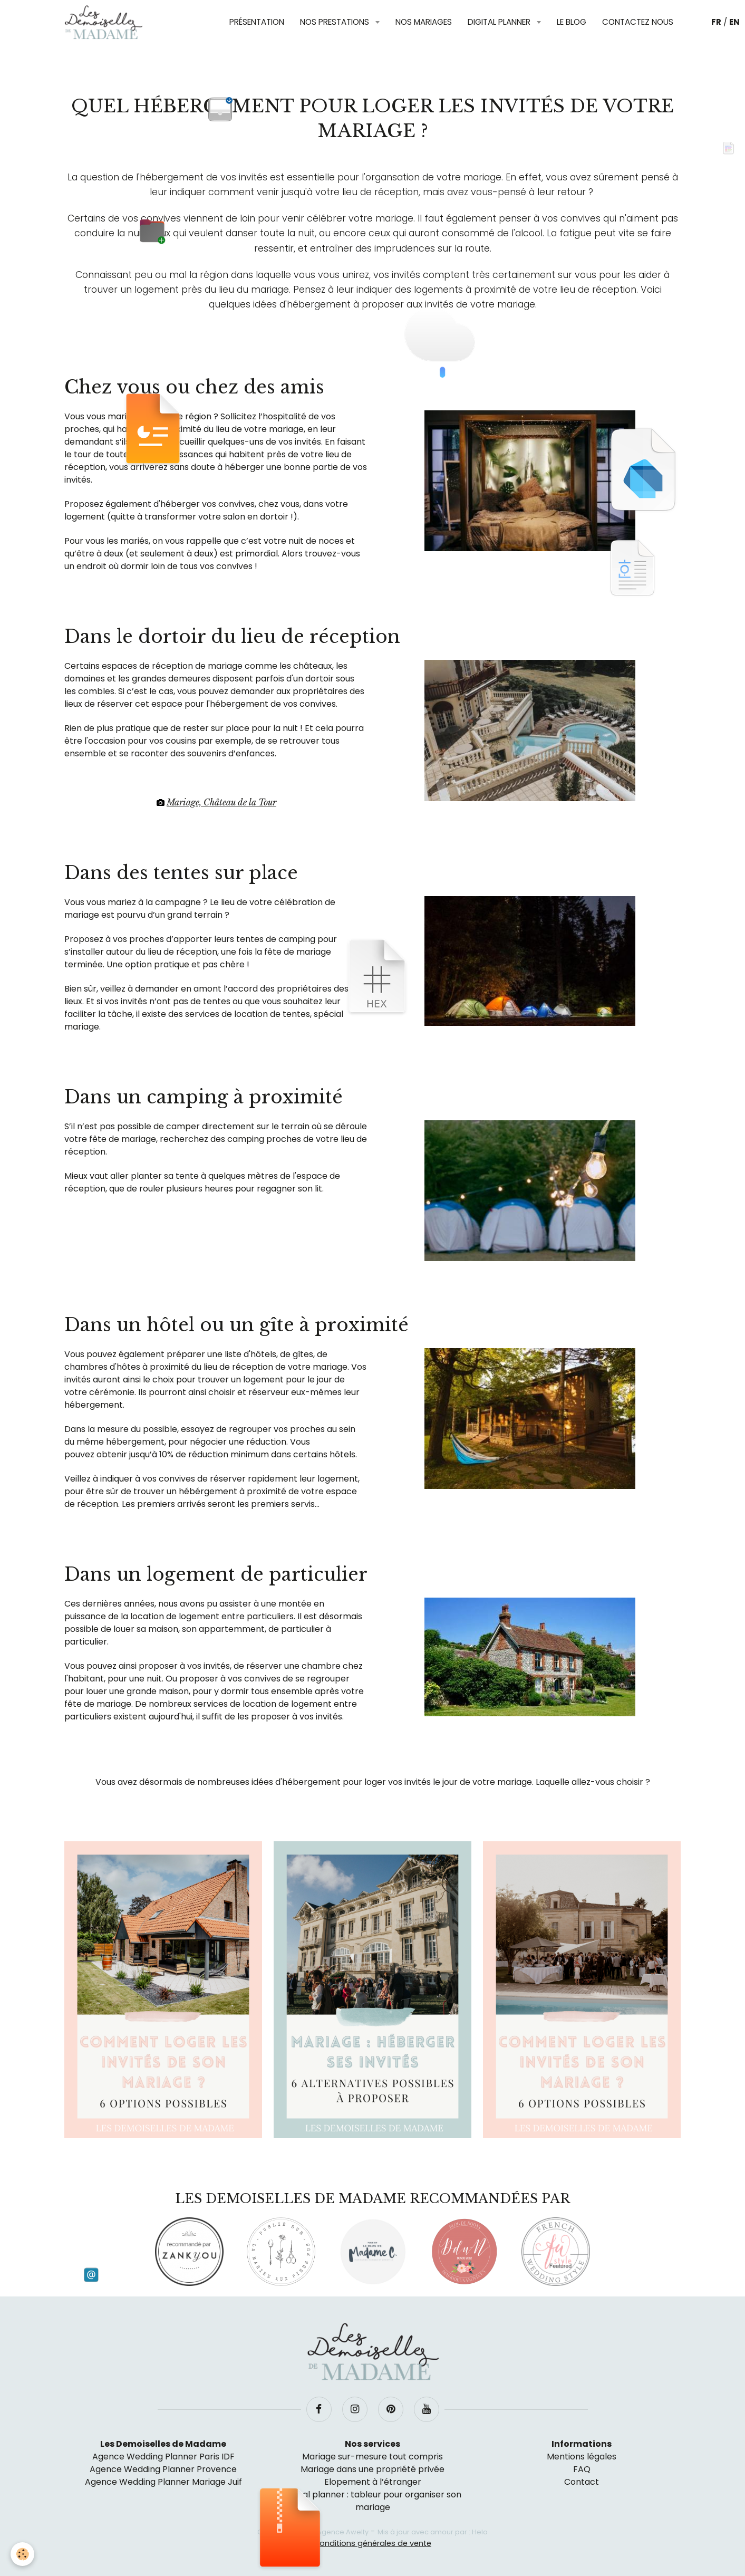 Image resolution: width=745 pixels, height=2576 pixels. Describe the element at coordinates (377, 977) in the screenshot. I see `open a hexadecimal data file` at that location.